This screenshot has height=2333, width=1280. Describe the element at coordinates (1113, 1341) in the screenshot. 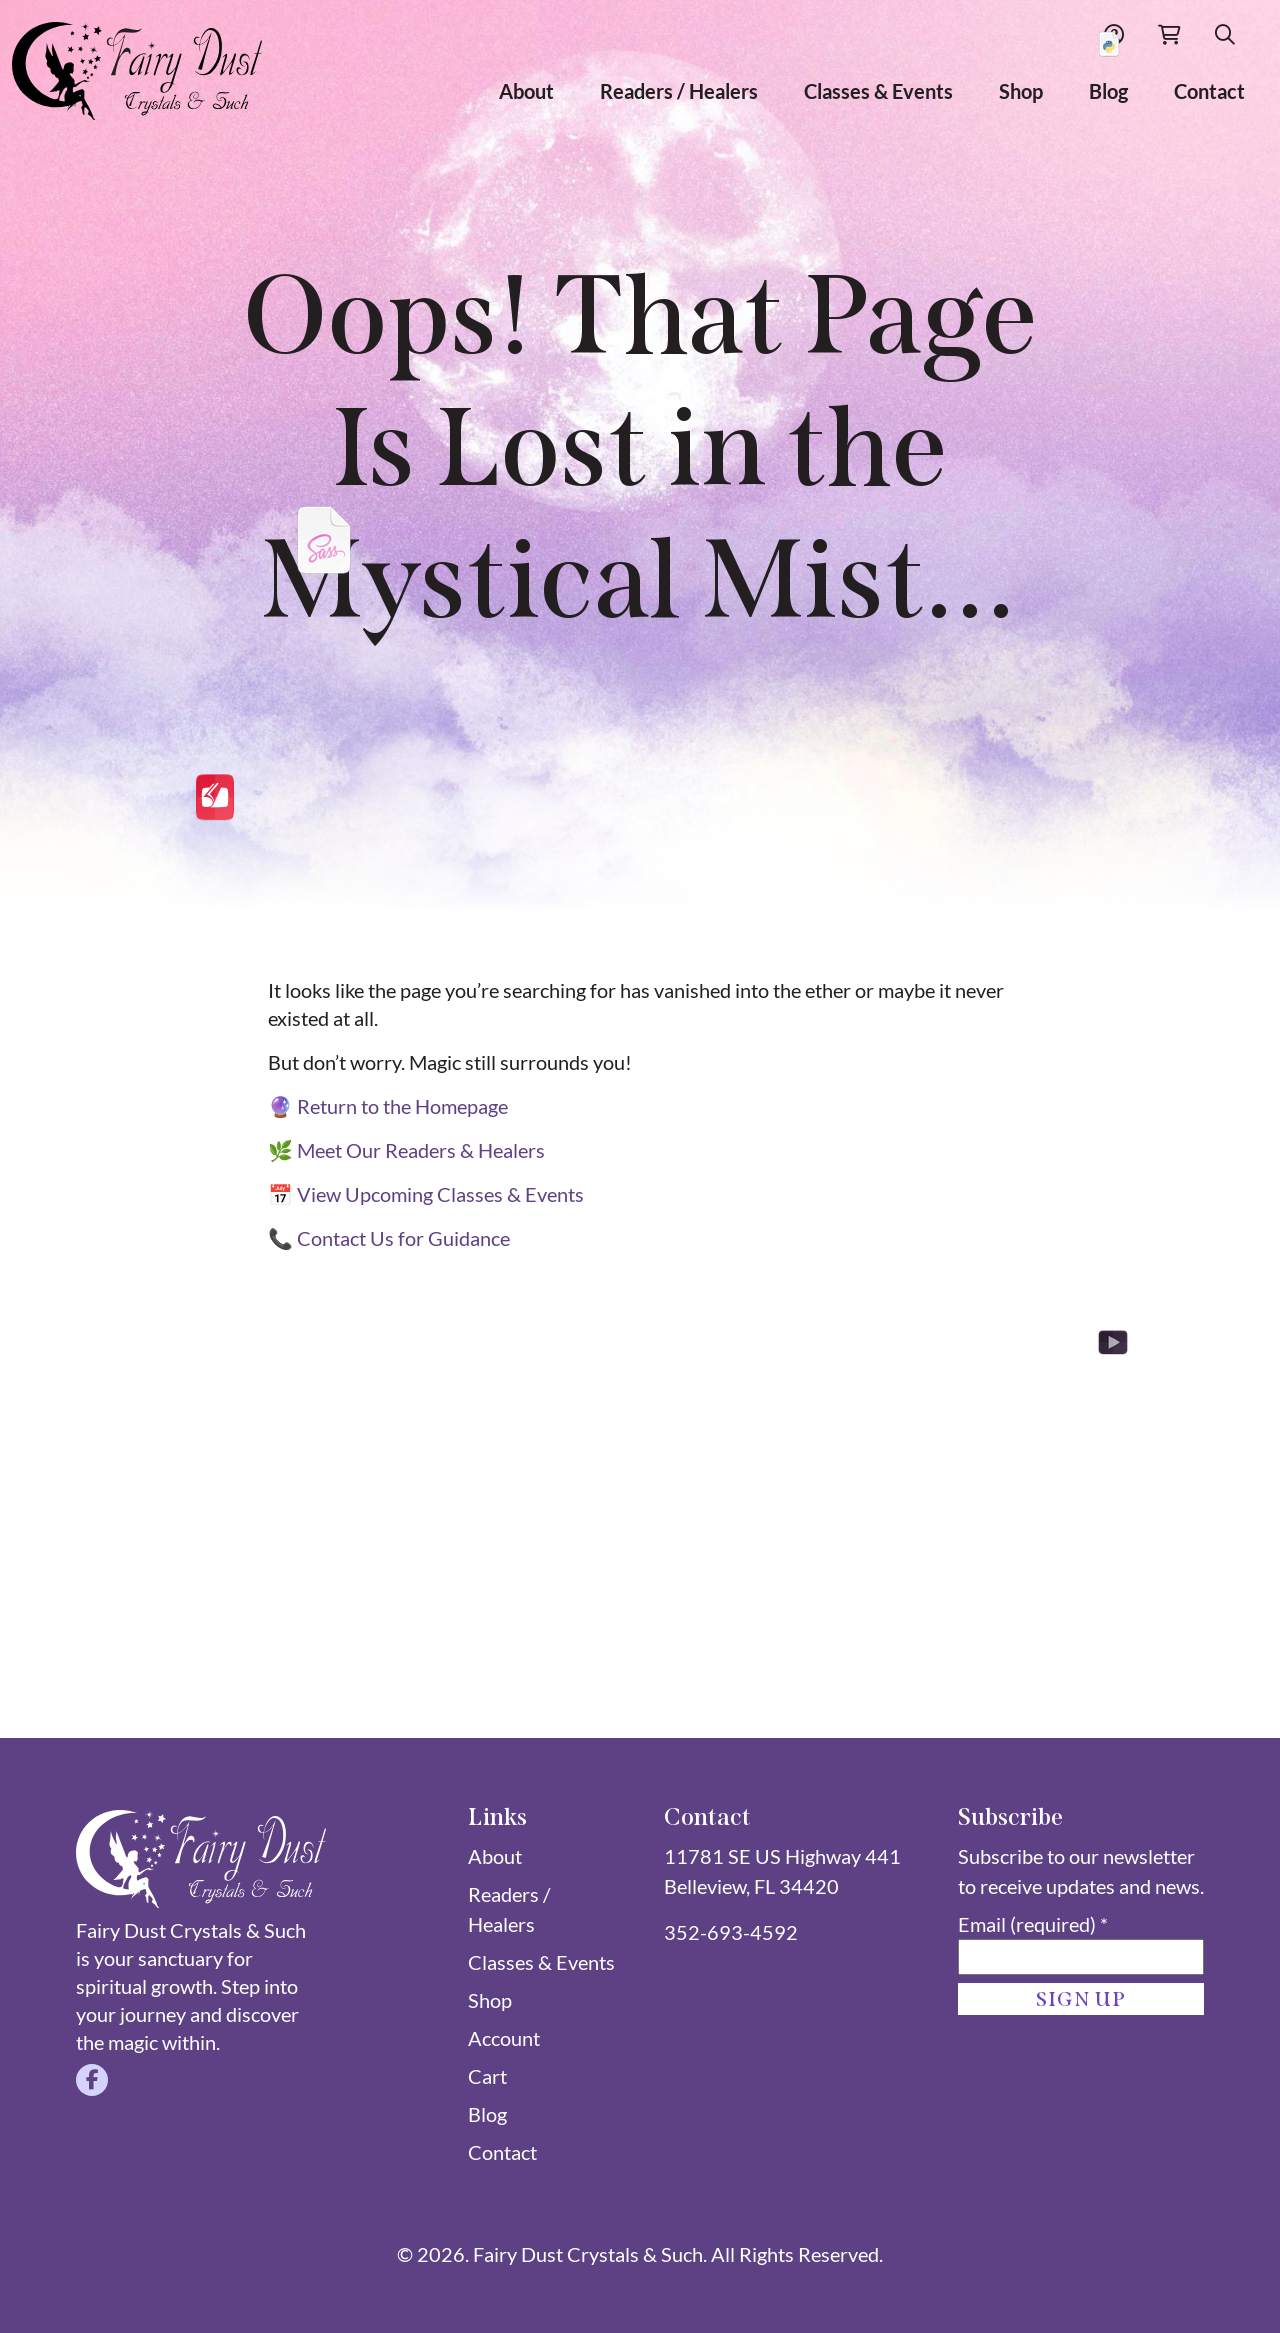

I see `a video file type indicator` at that location.